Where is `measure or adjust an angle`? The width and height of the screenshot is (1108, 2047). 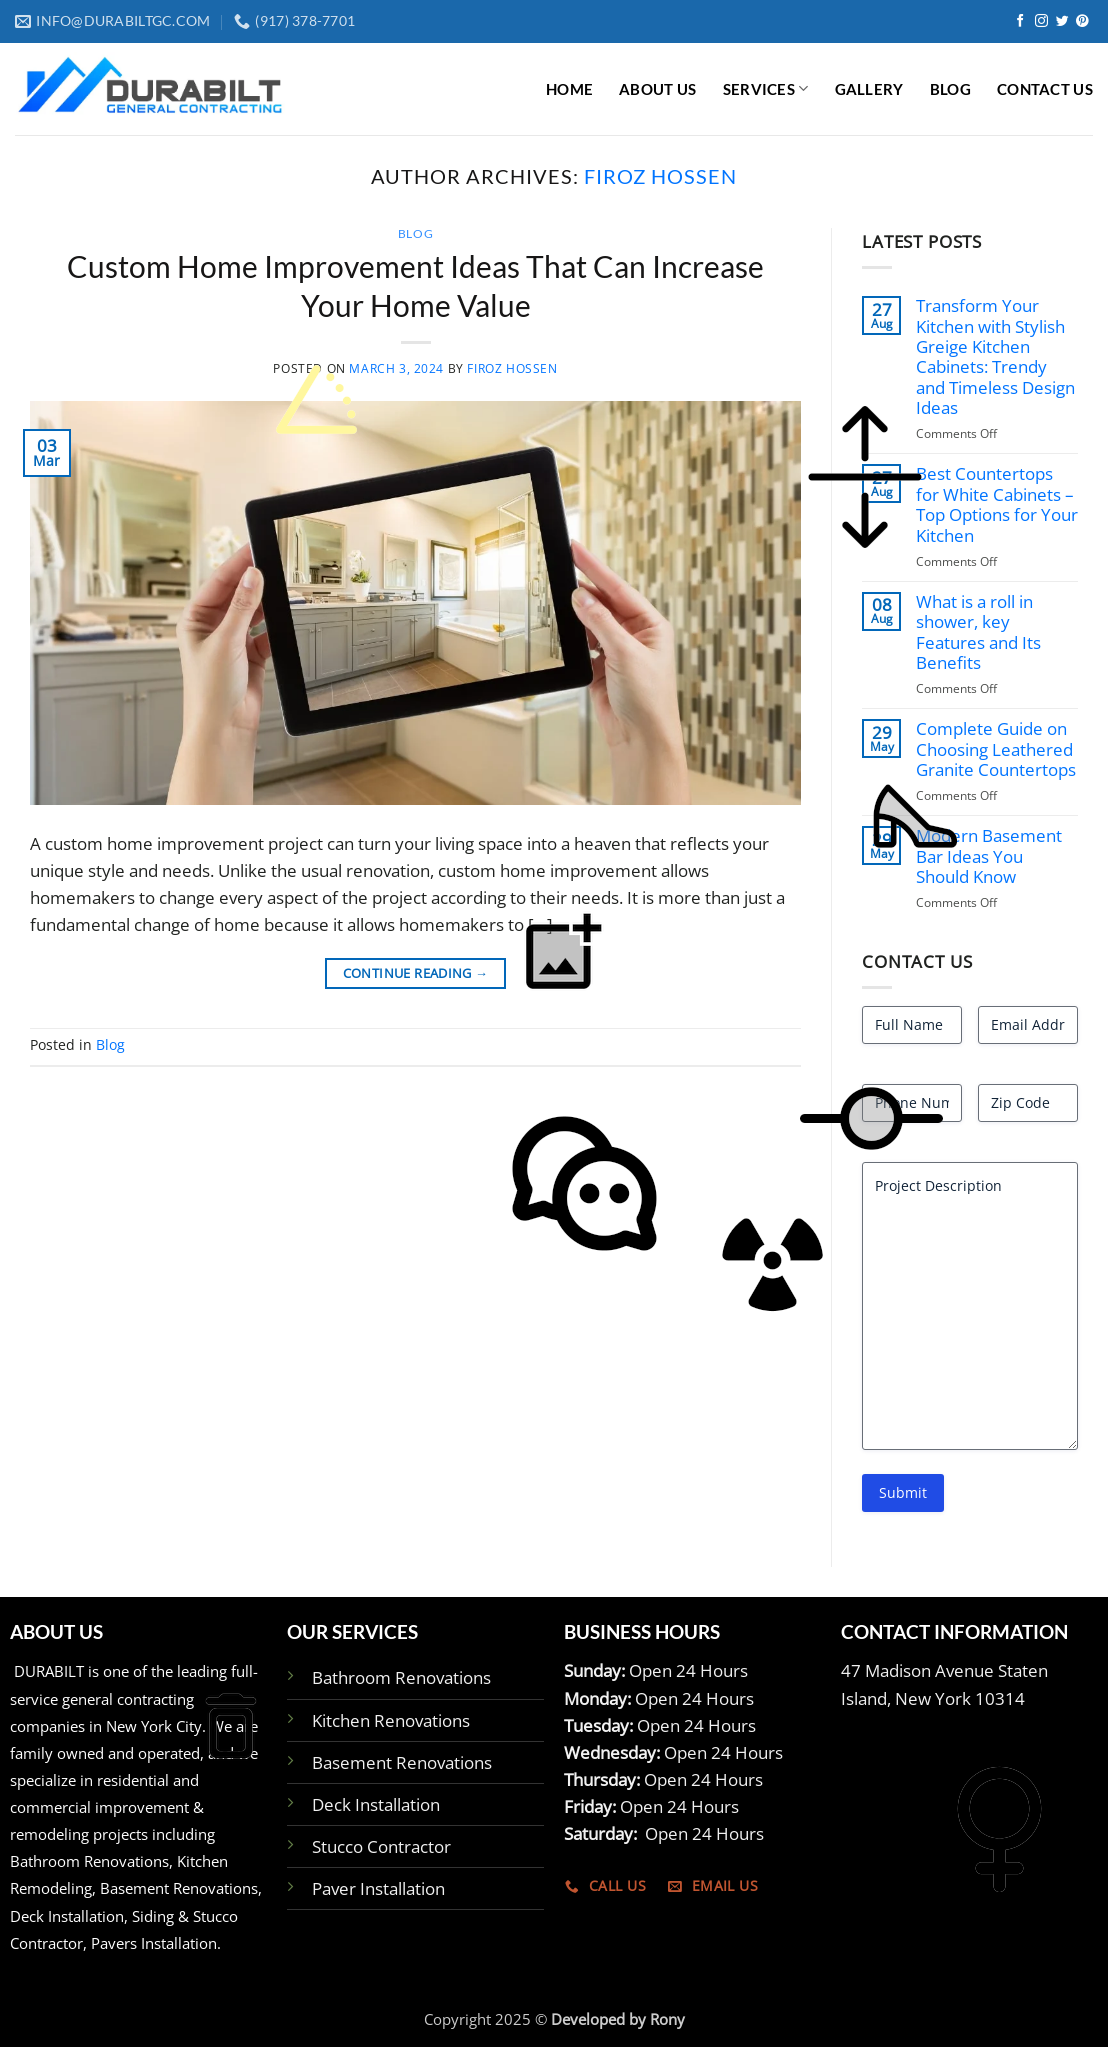
measure or adjust an angle is located at coordinates (316, 401).